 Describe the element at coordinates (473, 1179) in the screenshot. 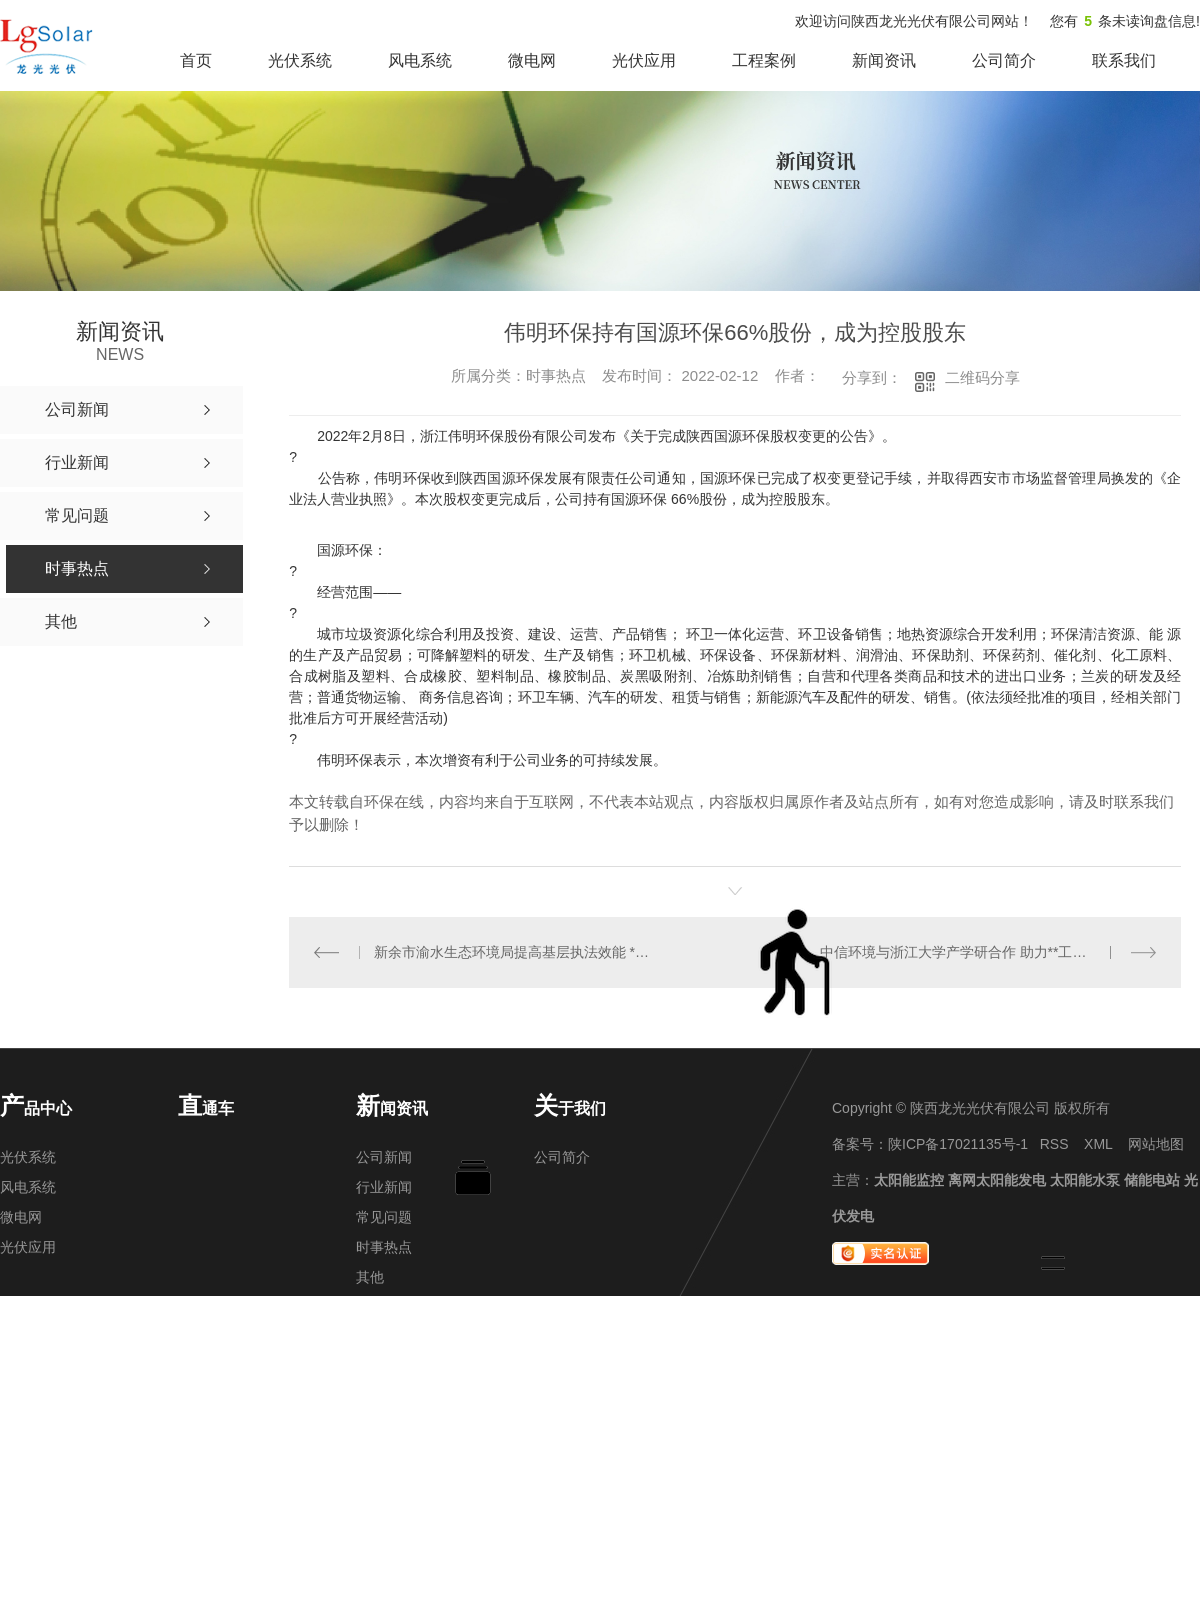

I see `view stacked cards or layers` at that location.